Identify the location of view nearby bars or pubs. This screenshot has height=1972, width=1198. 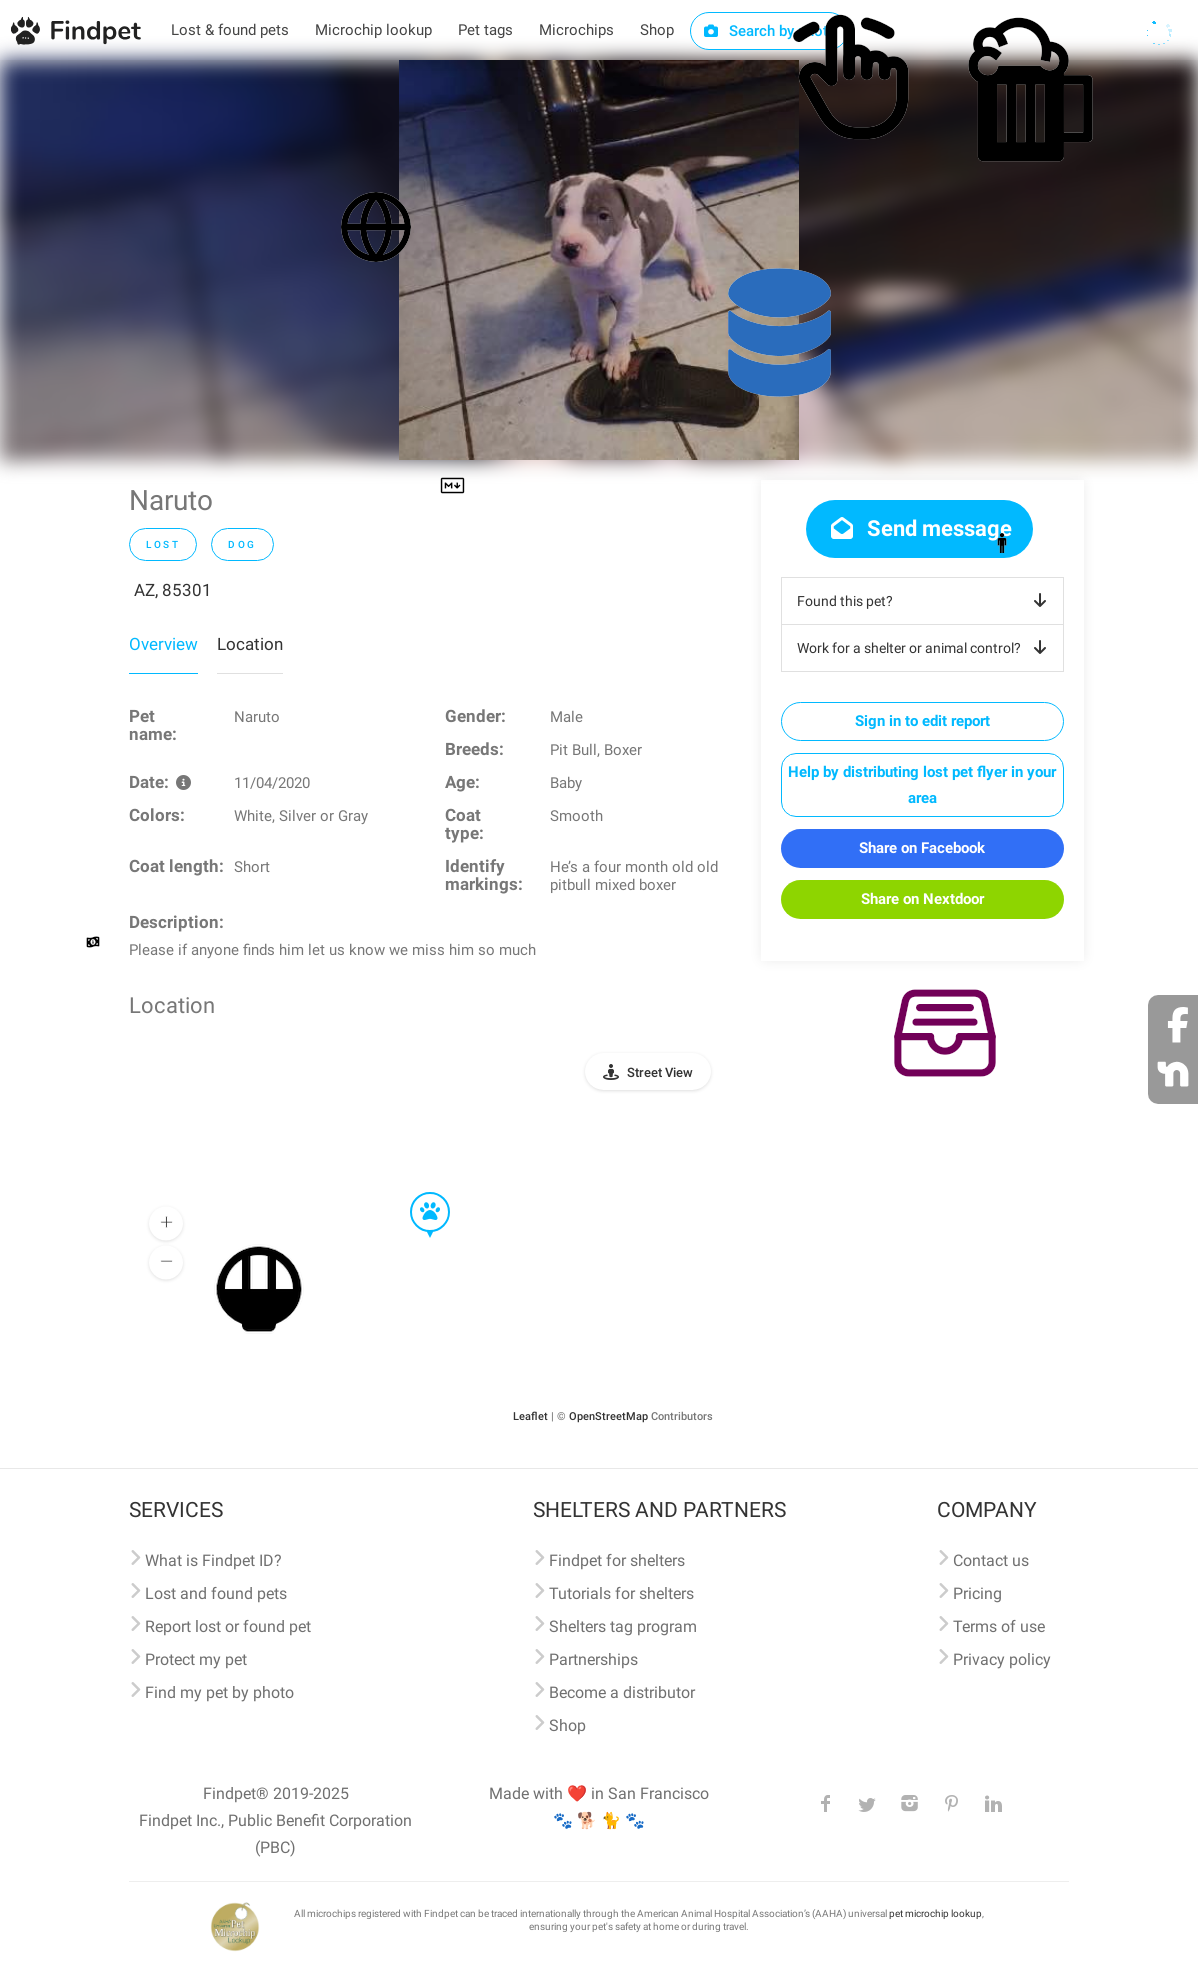
(1030, 89).